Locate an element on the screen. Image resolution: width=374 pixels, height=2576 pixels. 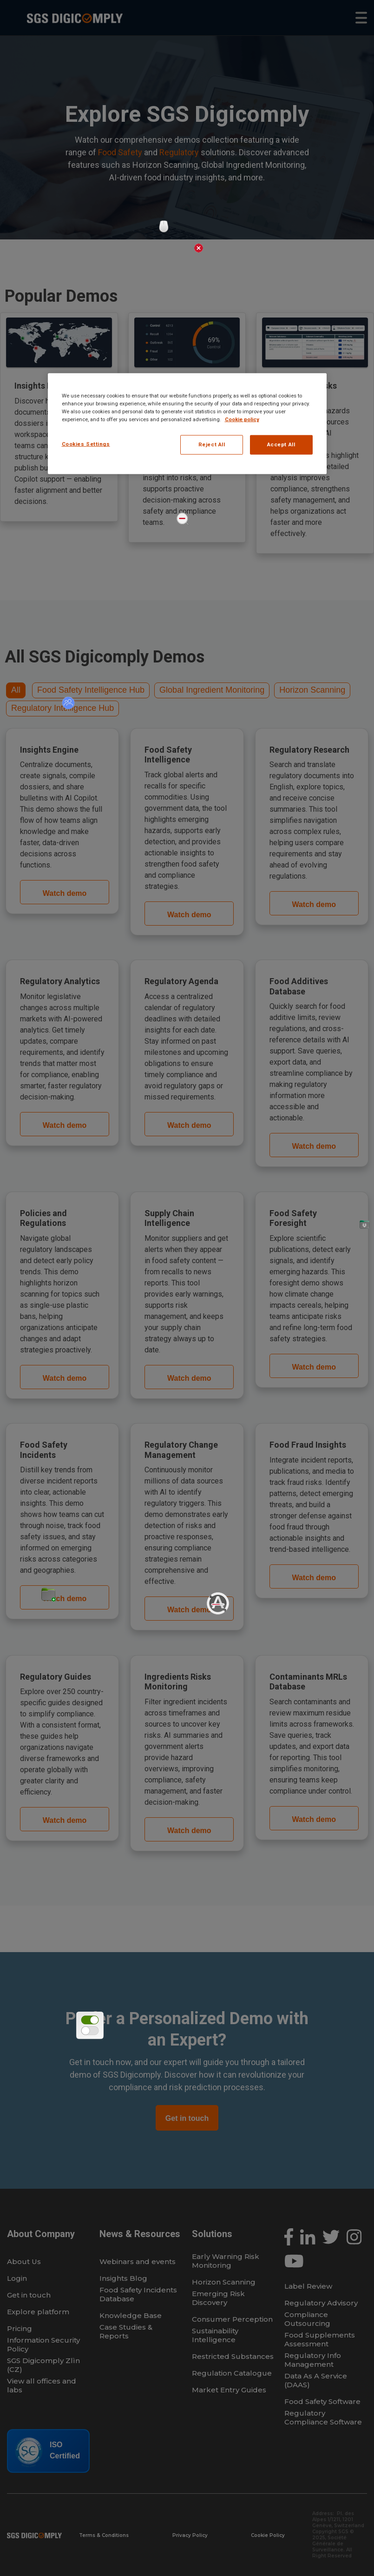
cancel or close the current action is located at coordinates (198, 248).